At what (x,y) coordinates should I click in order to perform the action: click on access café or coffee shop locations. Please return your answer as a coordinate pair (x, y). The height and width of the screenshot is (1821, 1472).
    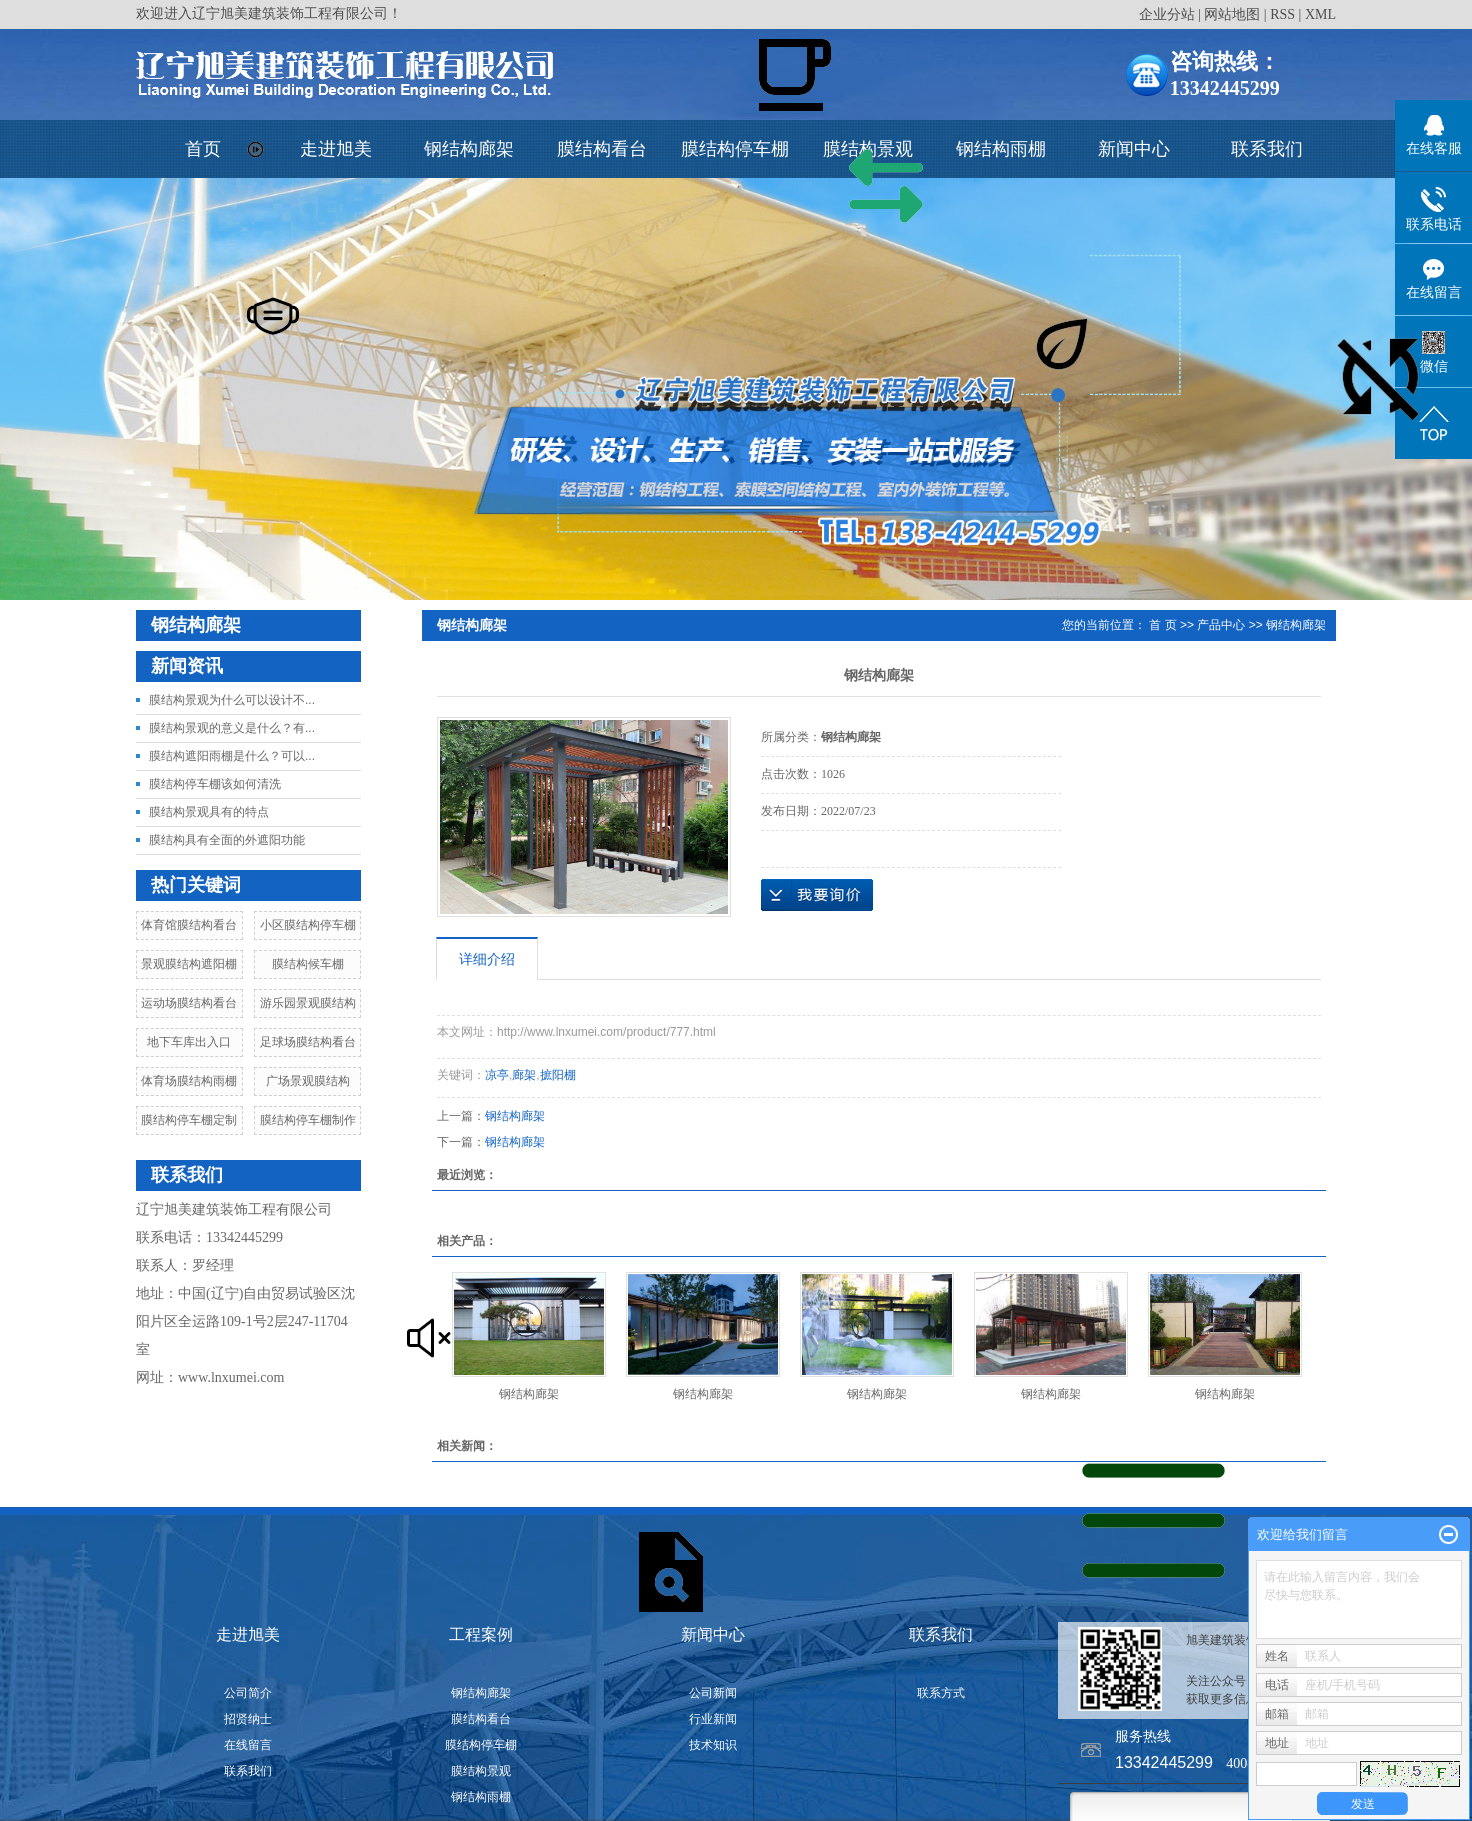
    Looking at the image, I should click on (791, 75).